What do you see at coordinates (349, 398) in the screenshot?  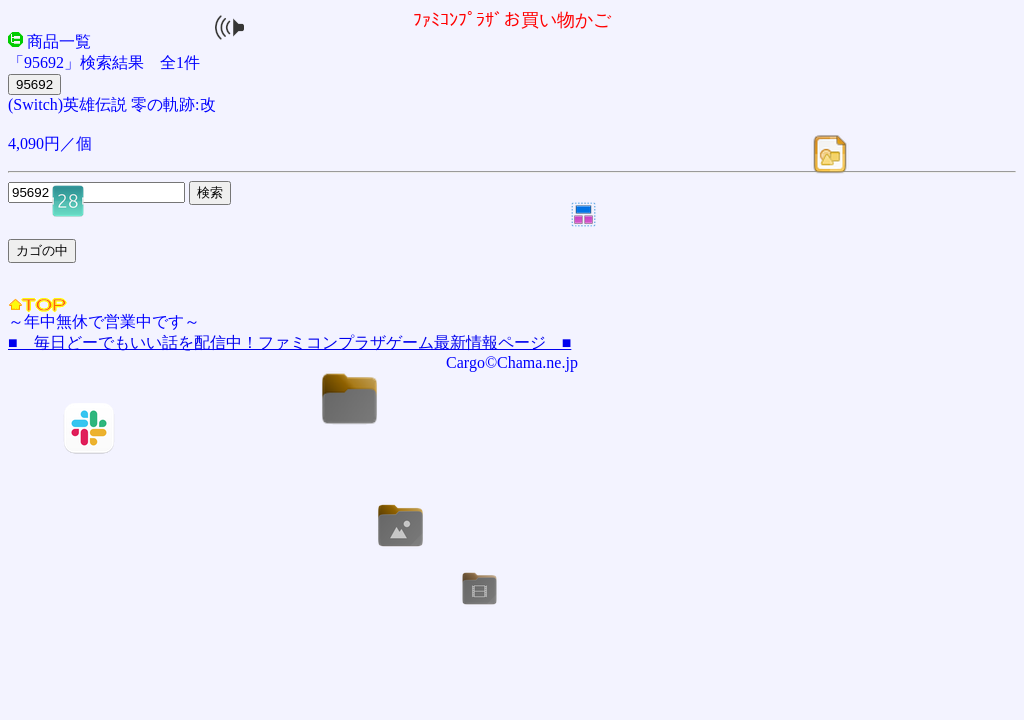 I see `view contents of an open folder` at bounding box center [349, 398].